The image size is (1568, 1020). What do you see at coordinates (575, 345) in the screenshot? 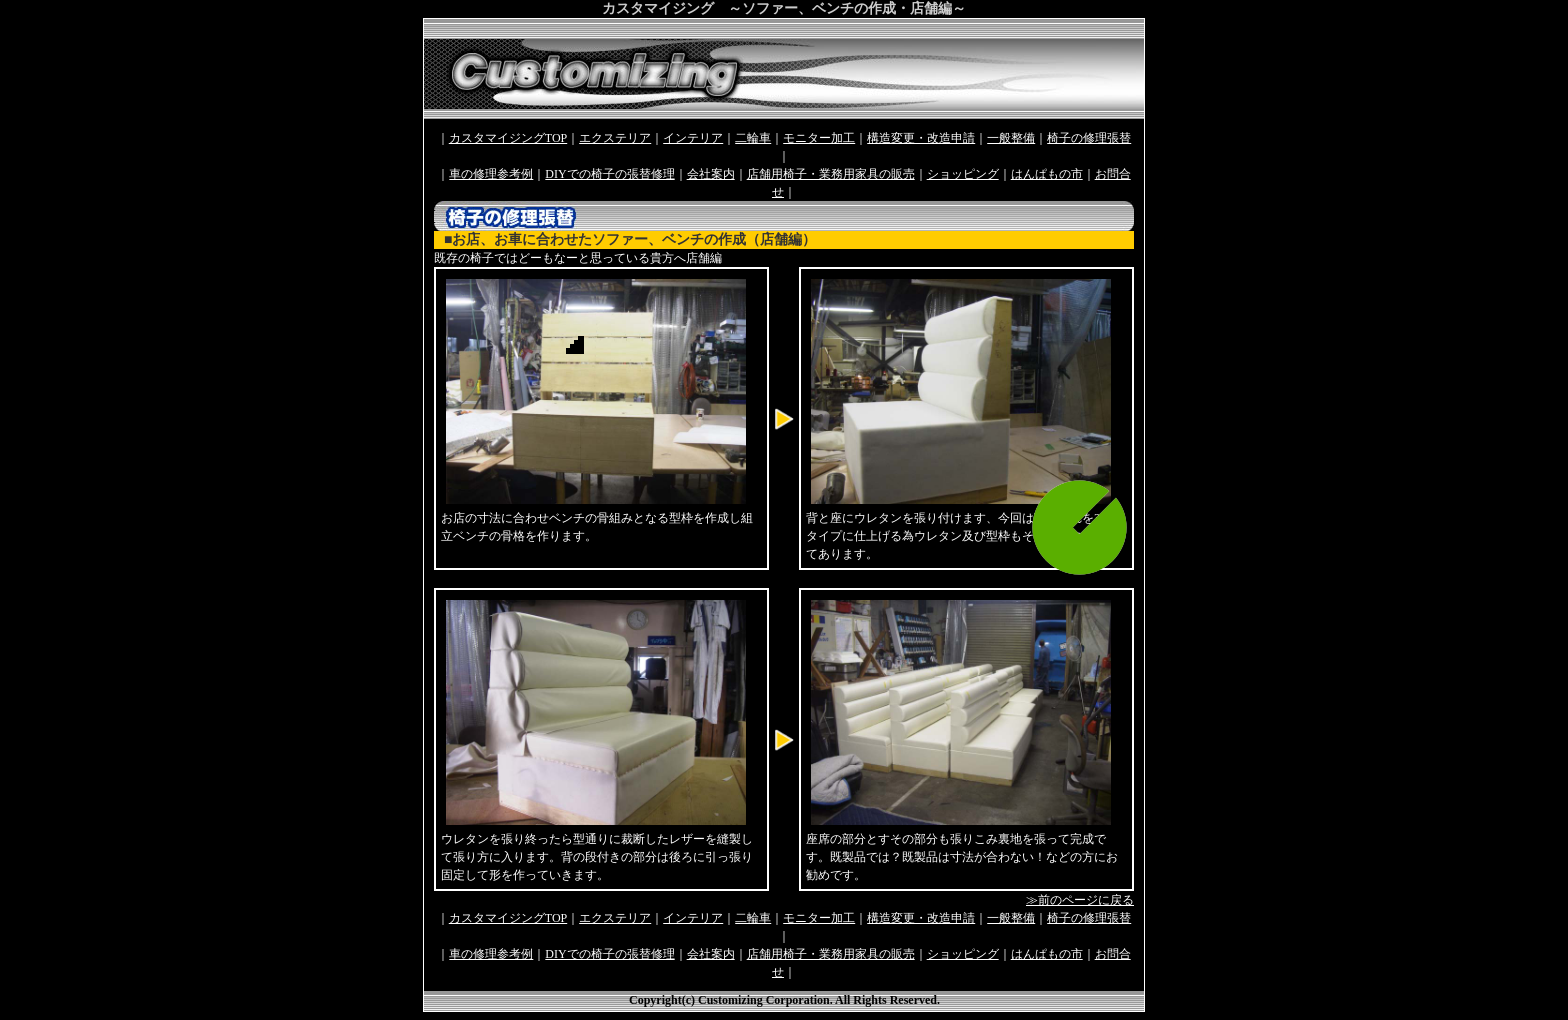
I see `indicates stairs or stairwell location` at bounding box center [575, 345].